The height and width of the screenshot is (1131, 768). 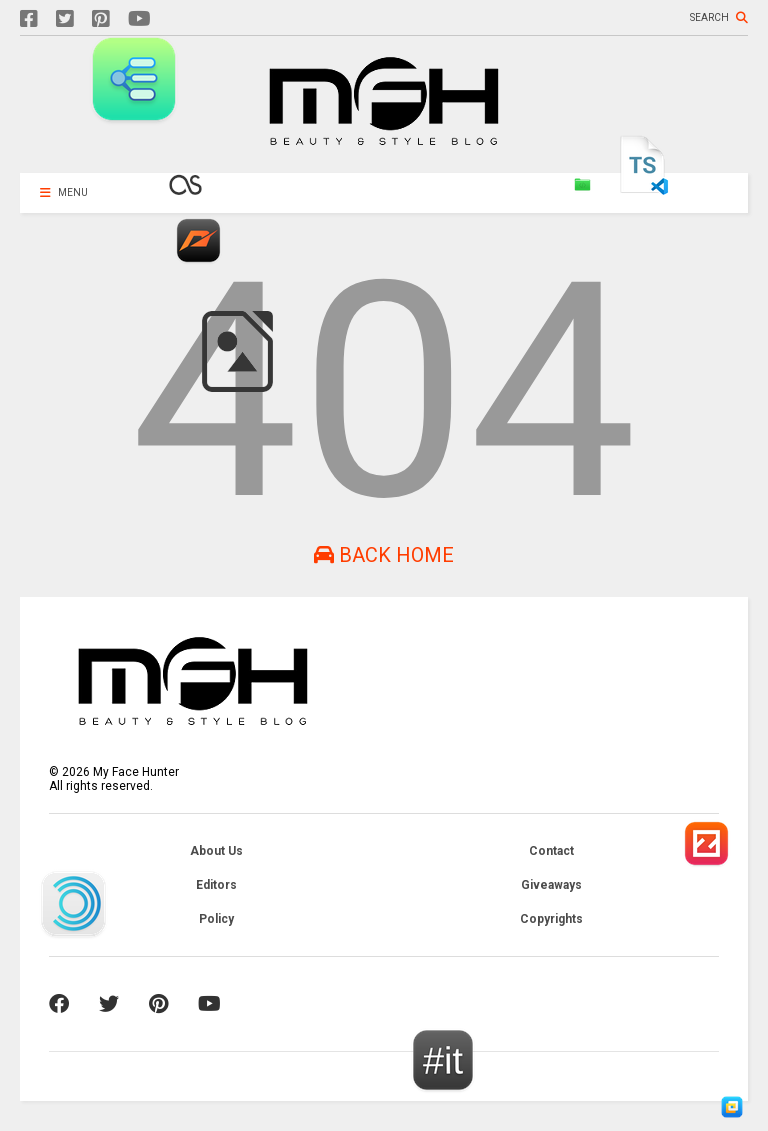 What do you see at coordinates (185, 182) in the screenshot?
I see `connect your last.fm account` at bounding box center [185, 182].